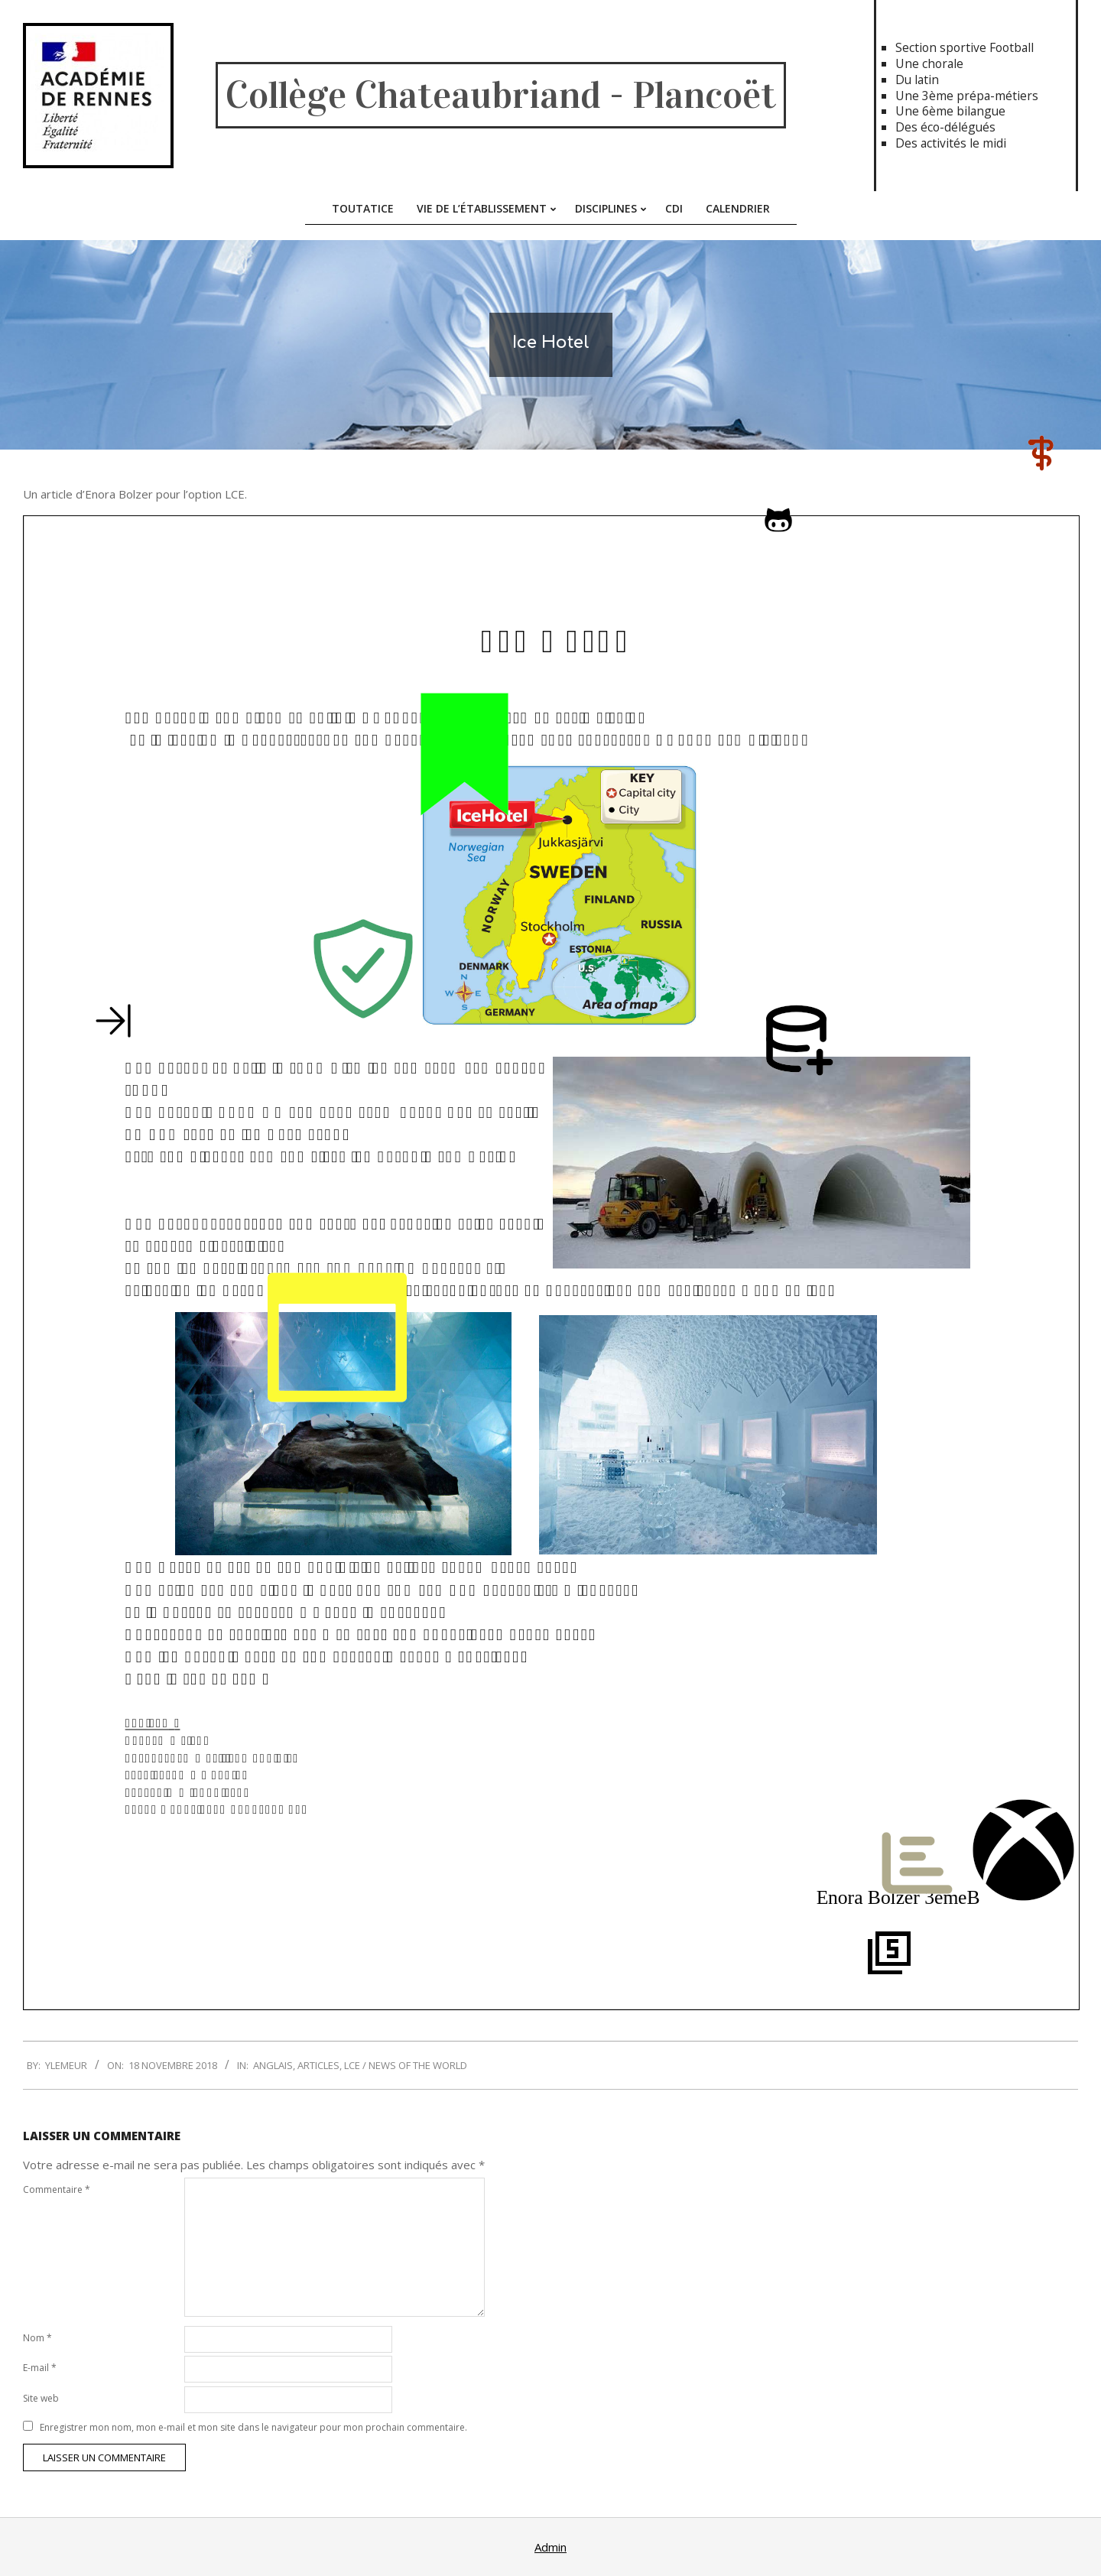 This screenshot has width=1101, height=2576. Describe the element at coordinates (363, 969) in the screenshot. I see `indicates verified security or protection status` at that location.